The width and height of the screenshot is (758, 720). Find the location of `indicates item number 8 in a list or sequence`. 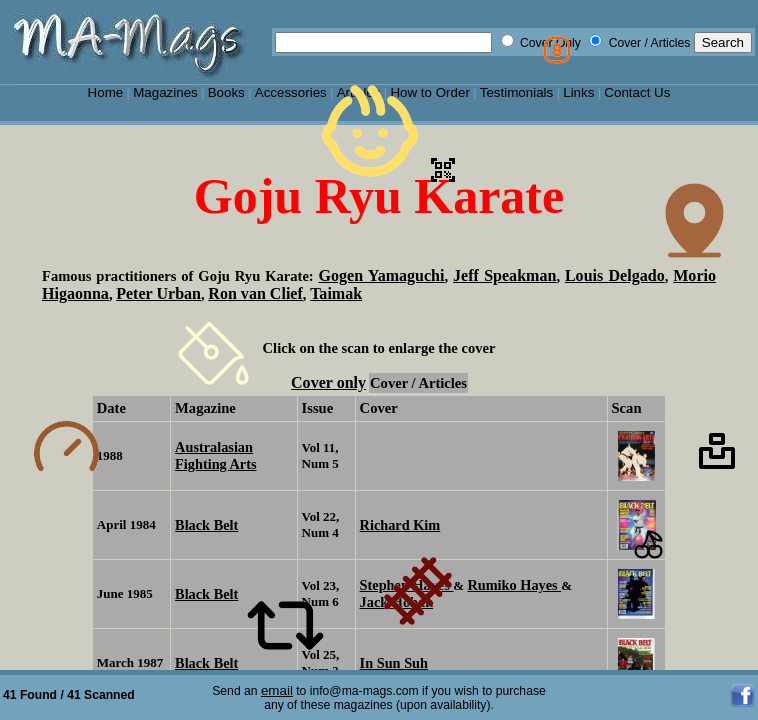

indicates item number 8 in a list or sequence is located at coordinates (557, 50).